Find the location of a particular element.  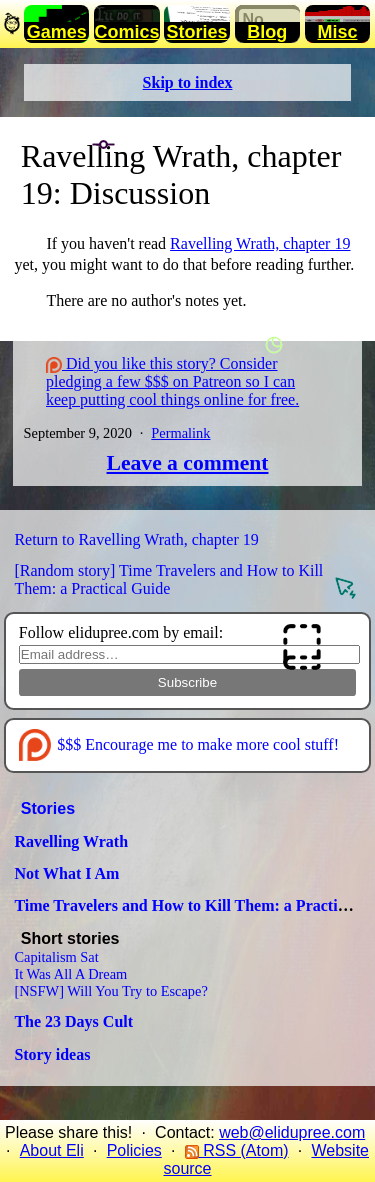

draft or unpublished document is located at coordinates (302, 647).